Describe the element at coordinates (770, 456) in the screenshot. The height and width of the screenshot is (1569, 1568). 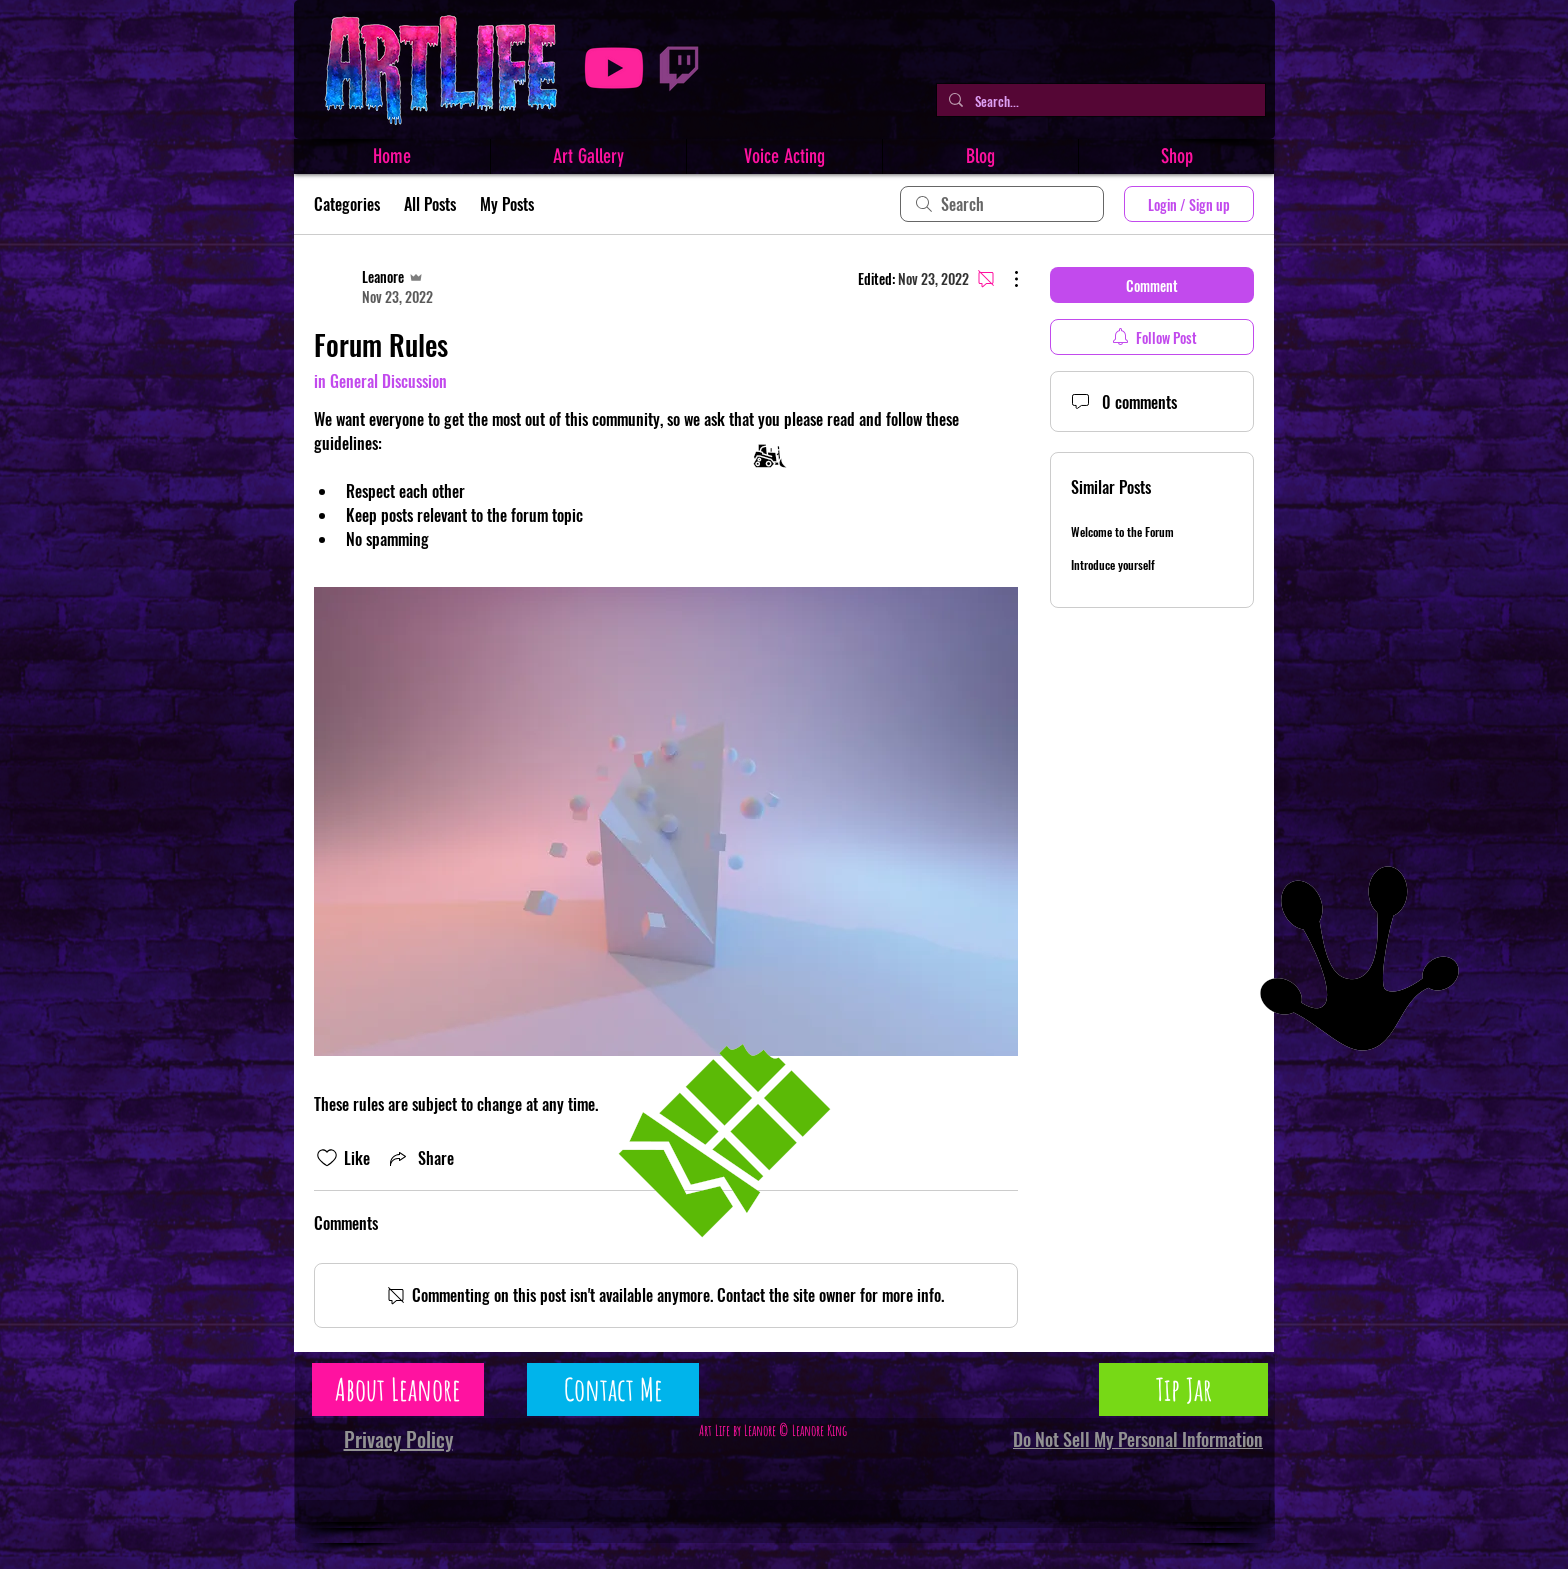
I see `construction or demolition in progress` at that location.